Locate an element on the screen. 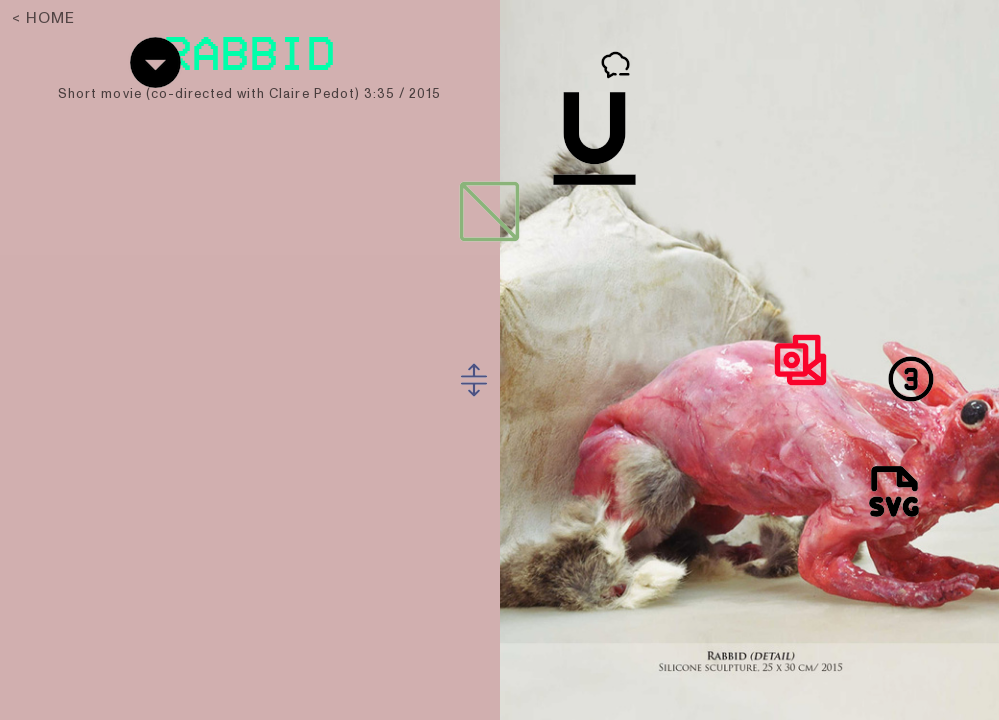 This screenshot has width=999, height=720. open an SVG file is located at coordinates (894, 493).